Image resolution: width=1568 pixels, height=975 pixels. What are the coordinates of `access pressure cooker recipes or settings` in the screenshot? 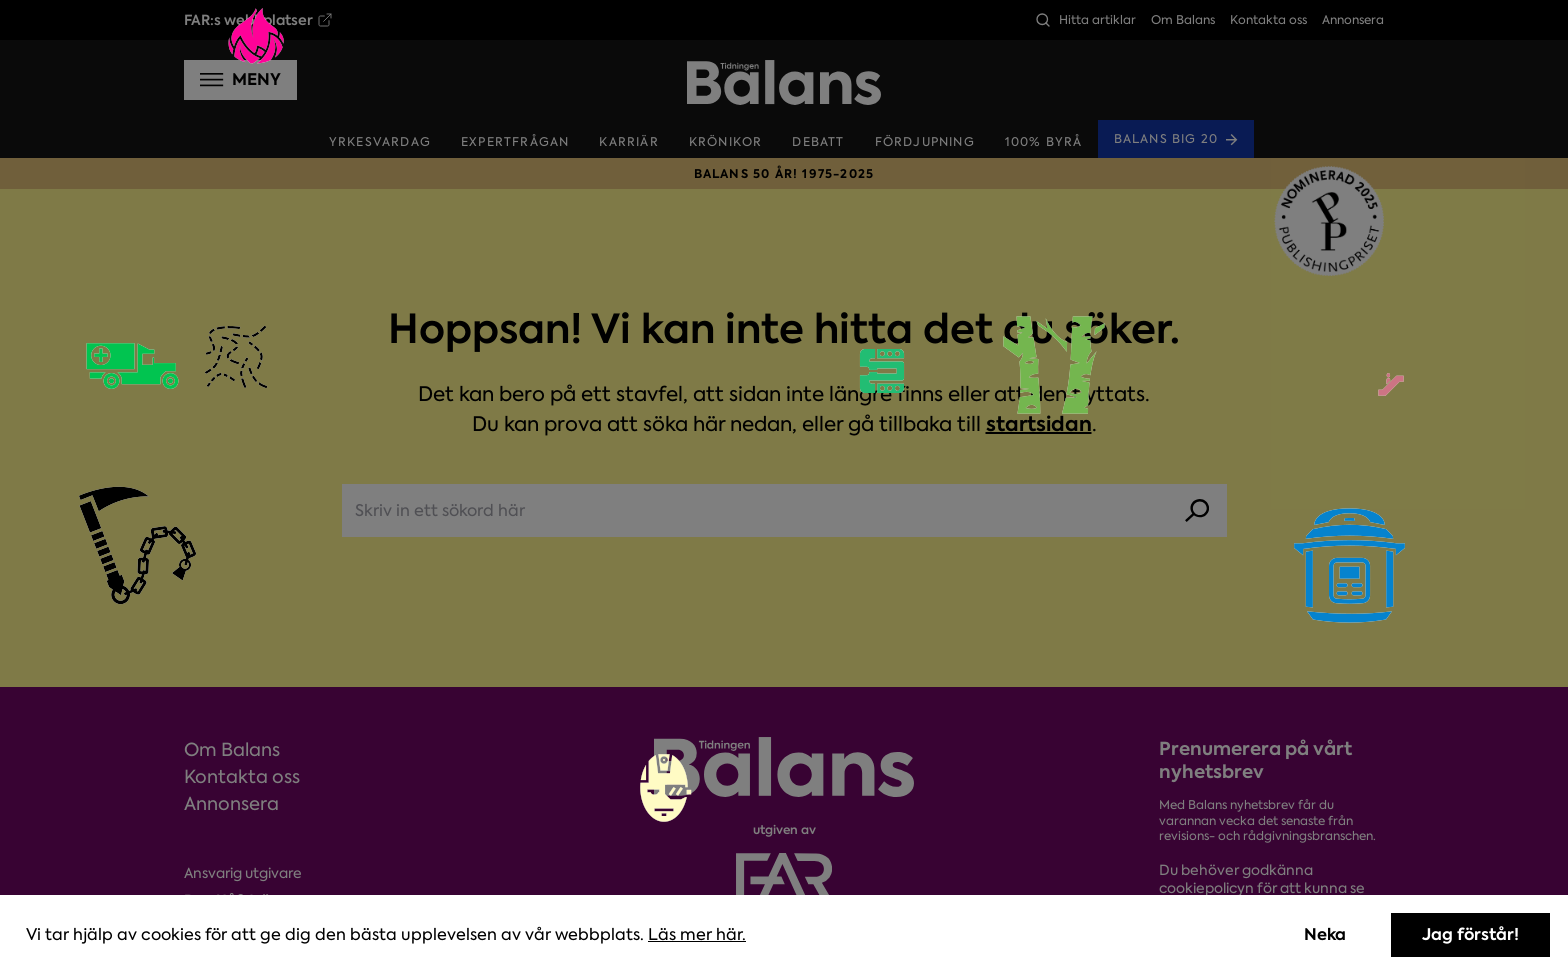 It's located at (1349, 565).